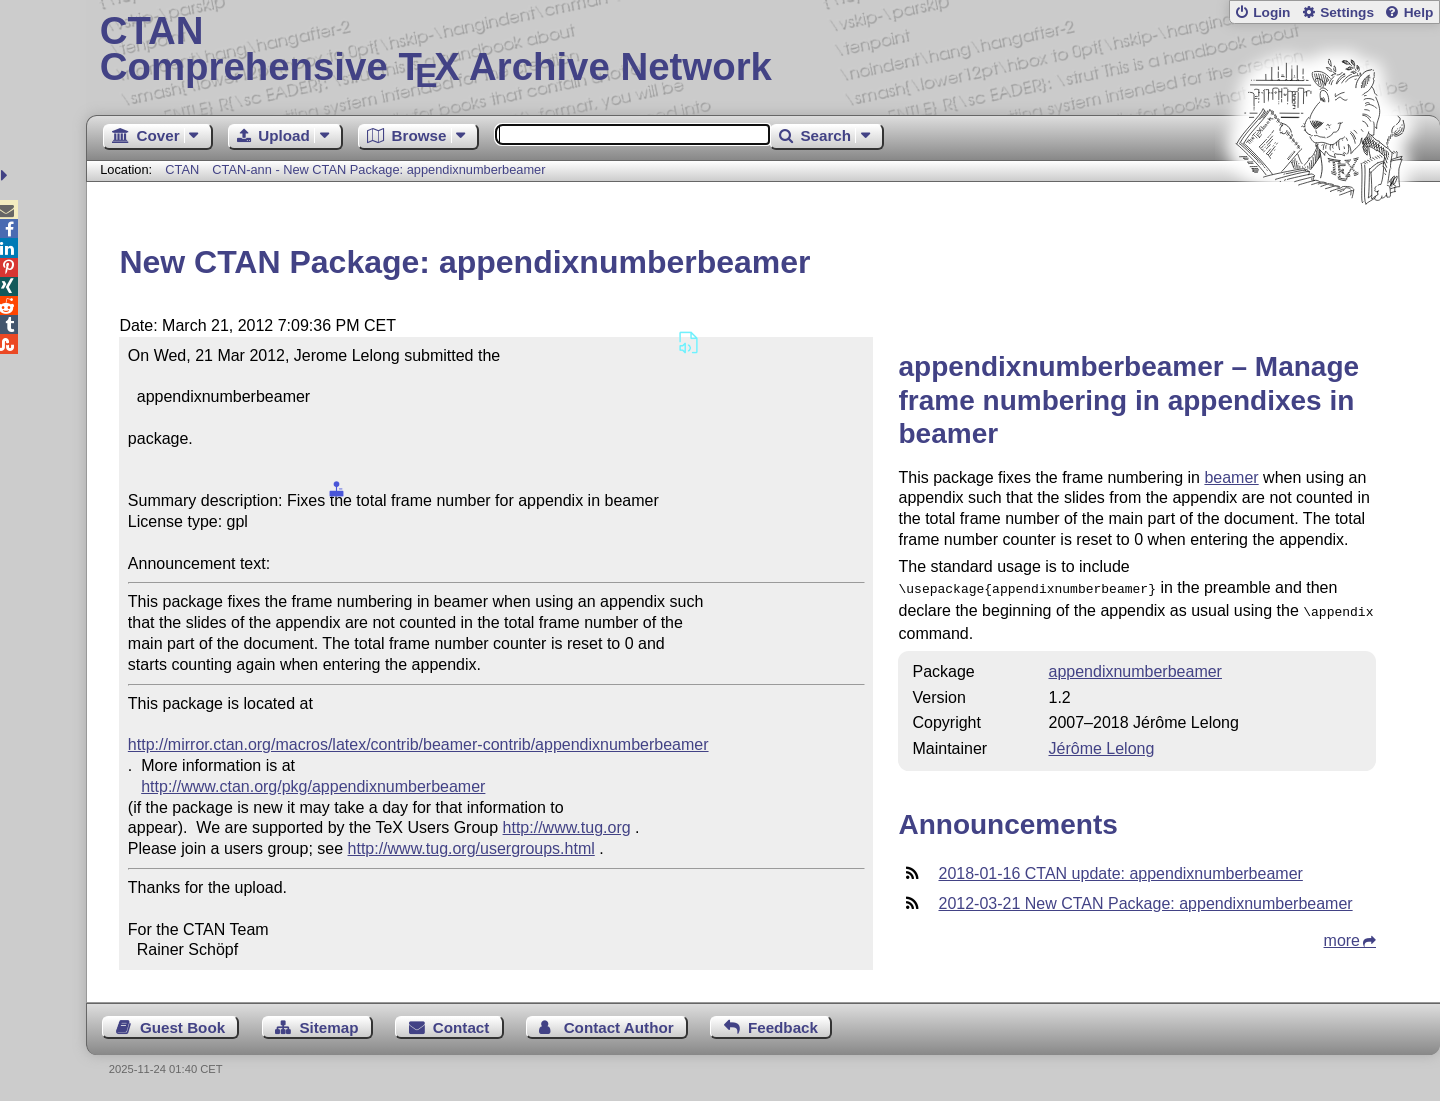  What do you see at coordinates (688, 342) in the screenshot?
I see `open an audio file` at bounding box center [688, 342].